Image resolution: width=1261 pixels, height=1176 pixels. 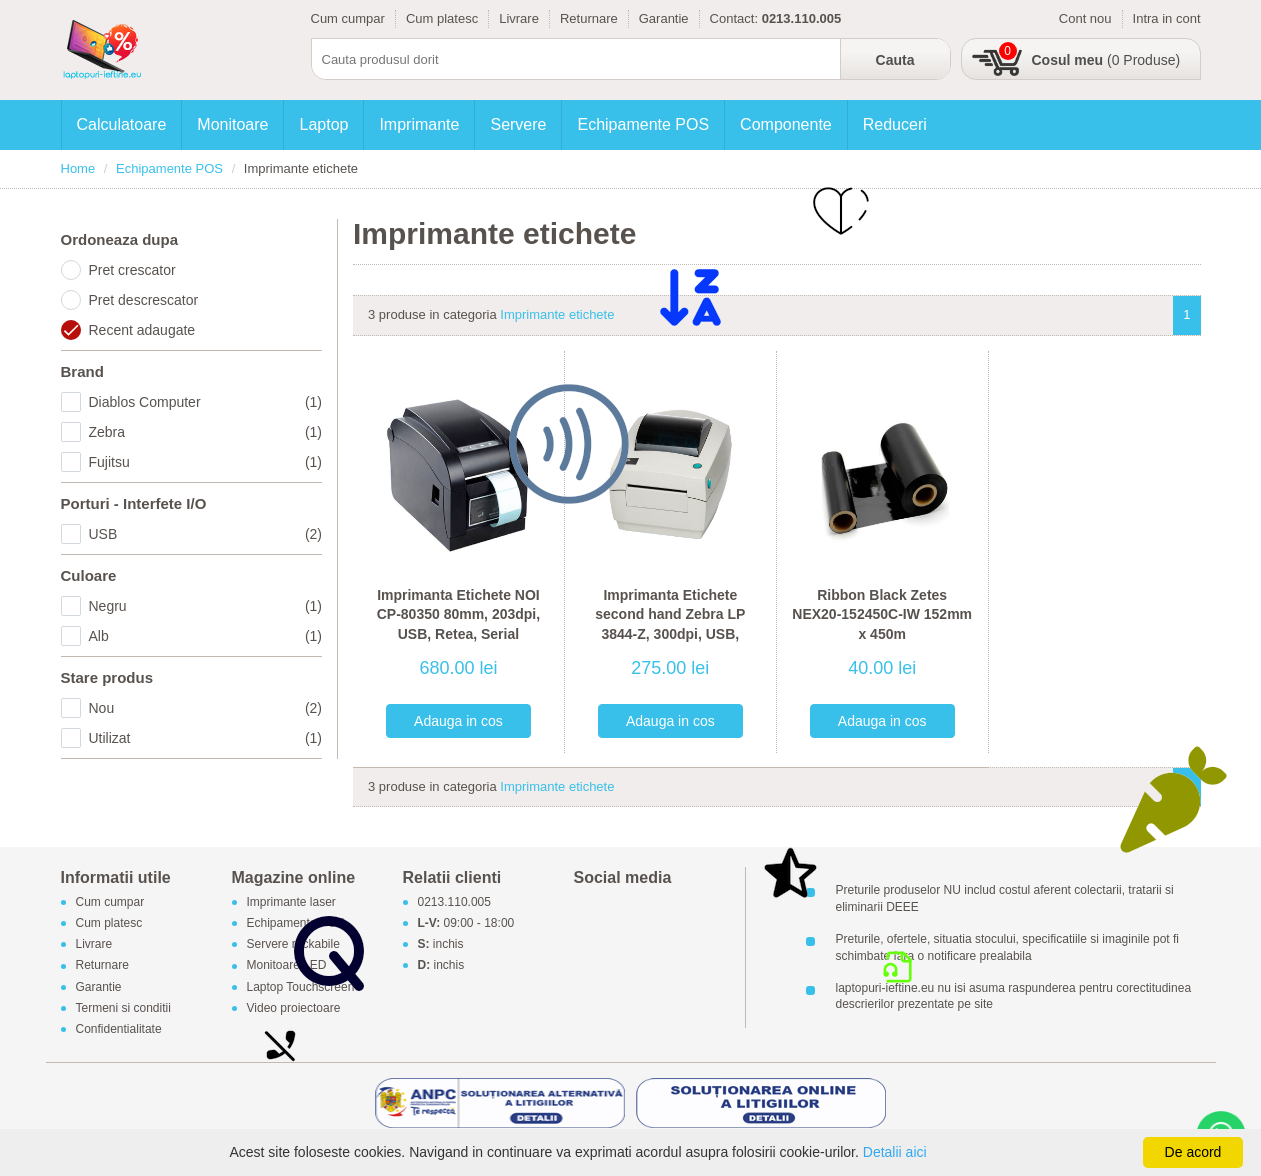 What do you see at coordinates (899, 967) in the screenshot?
I see `open an audio file` at bounding box center [899, 967].